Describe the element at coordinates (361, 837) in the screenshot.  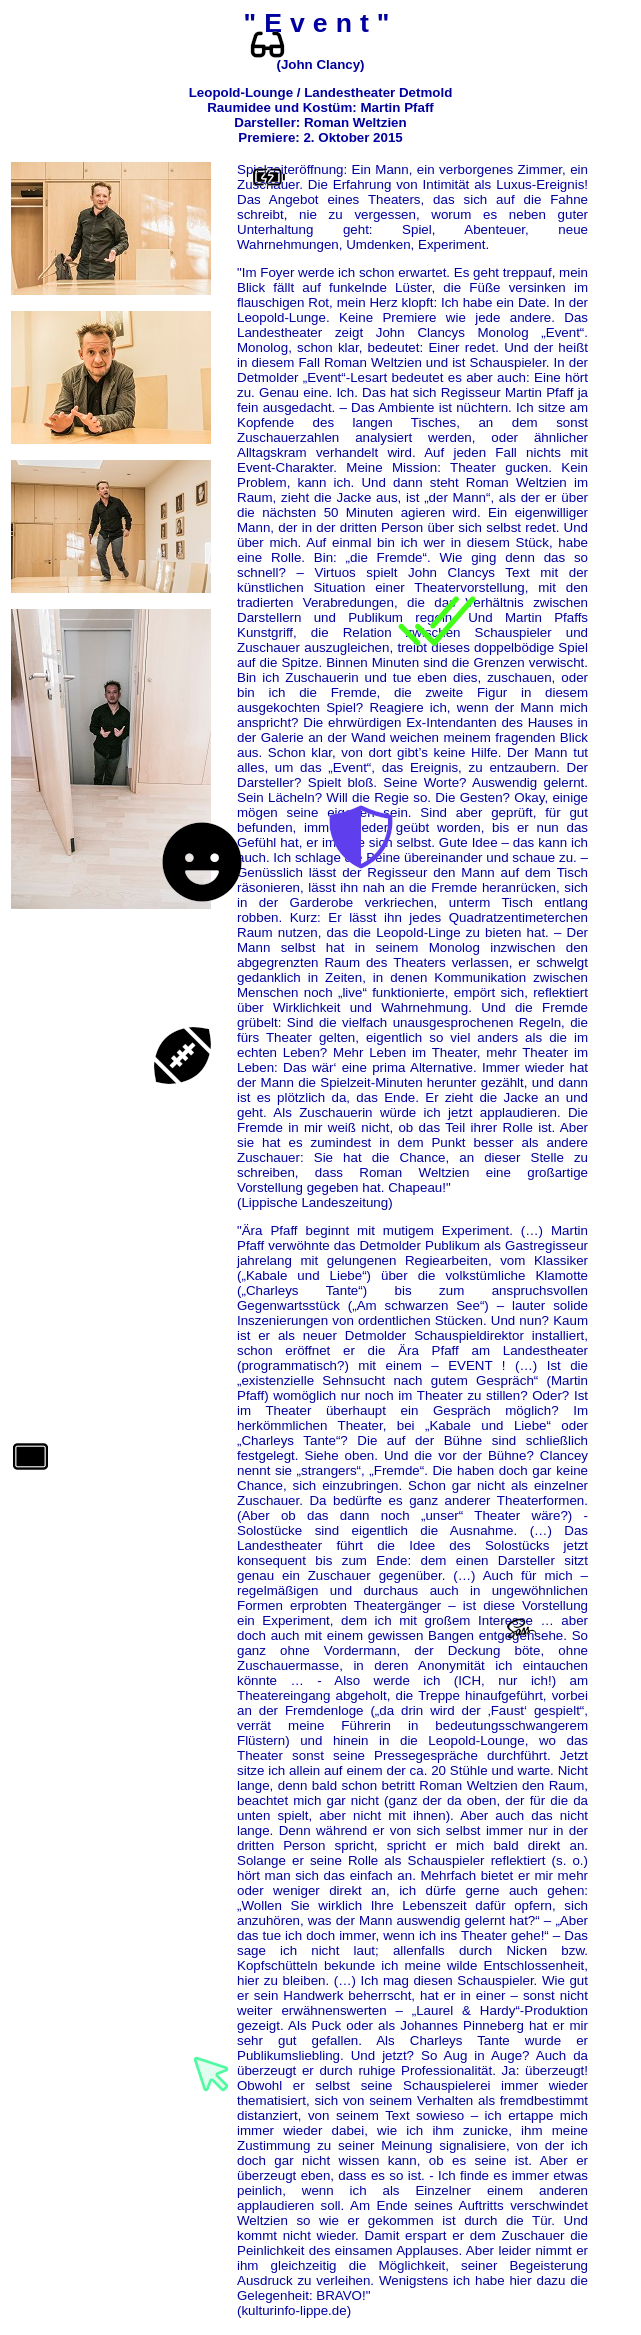
I see `indicates partial security or protection status` at that location.